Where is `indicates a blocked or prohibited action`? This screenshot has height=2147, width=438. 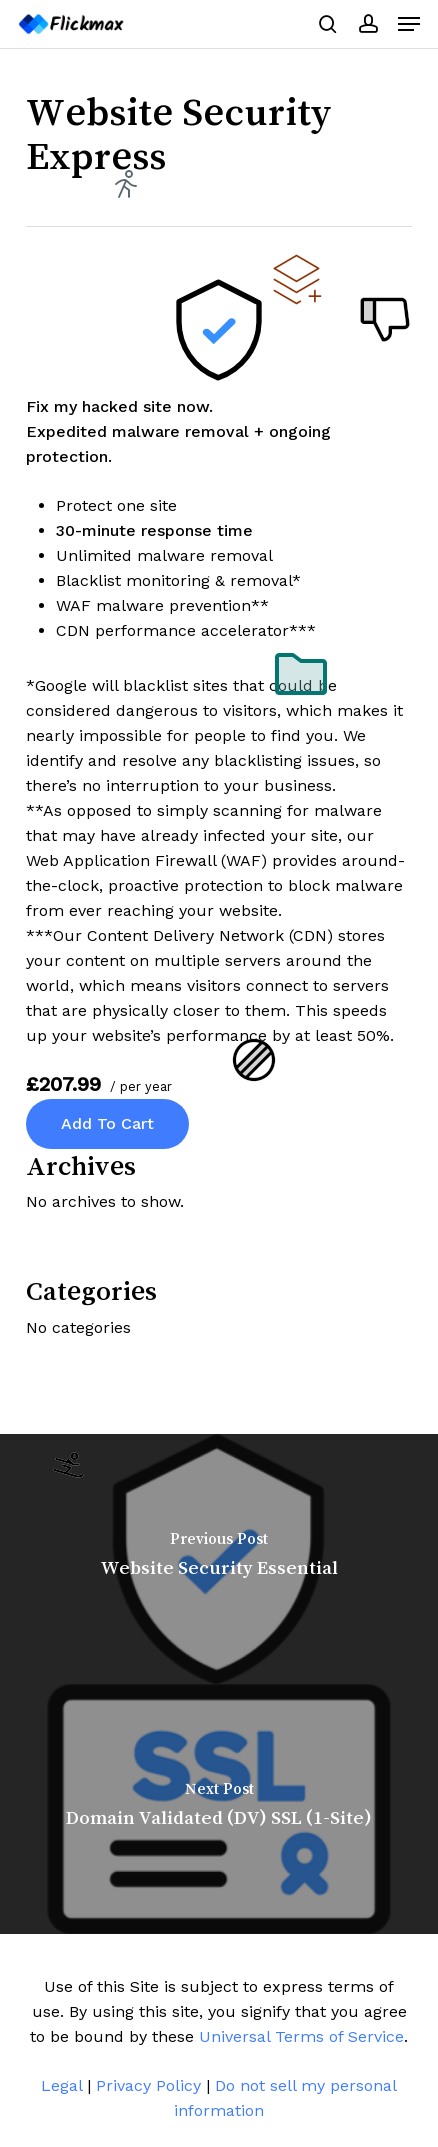
indicates a blocked or prohibited action is located at coordinates (254, 1060).